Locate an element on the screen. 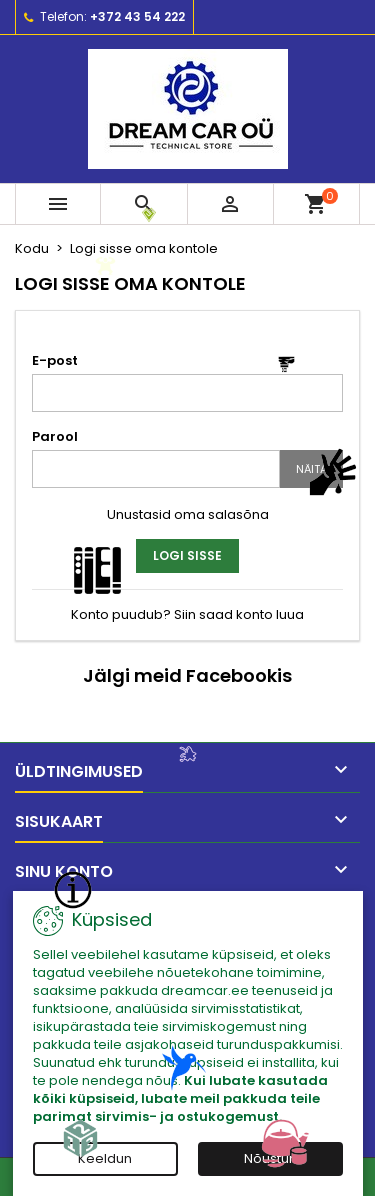 The width and height of the screenshot is (375, 1196). slime or goo enemy in a game interface is located at coordinates (188, 754).